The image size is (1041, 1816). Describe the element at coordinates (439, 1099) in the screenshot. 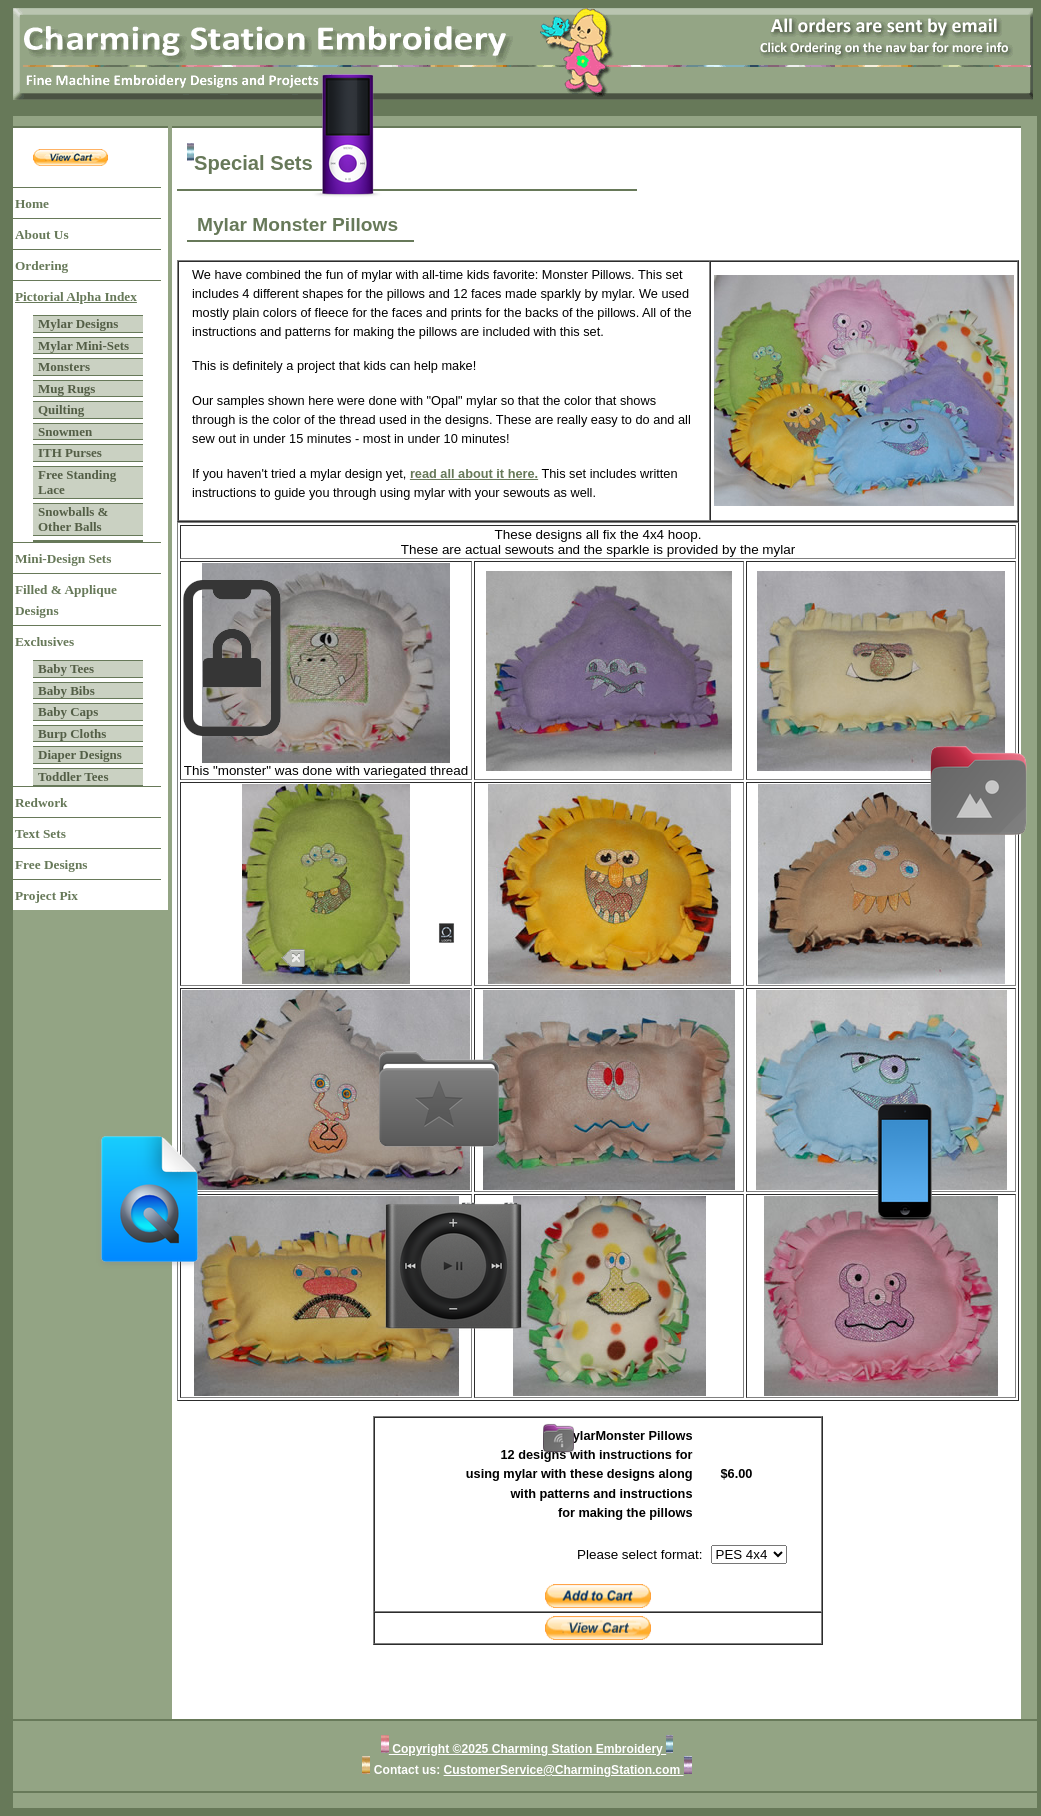

I see `open bookmarked or favorite files folder` at that location.